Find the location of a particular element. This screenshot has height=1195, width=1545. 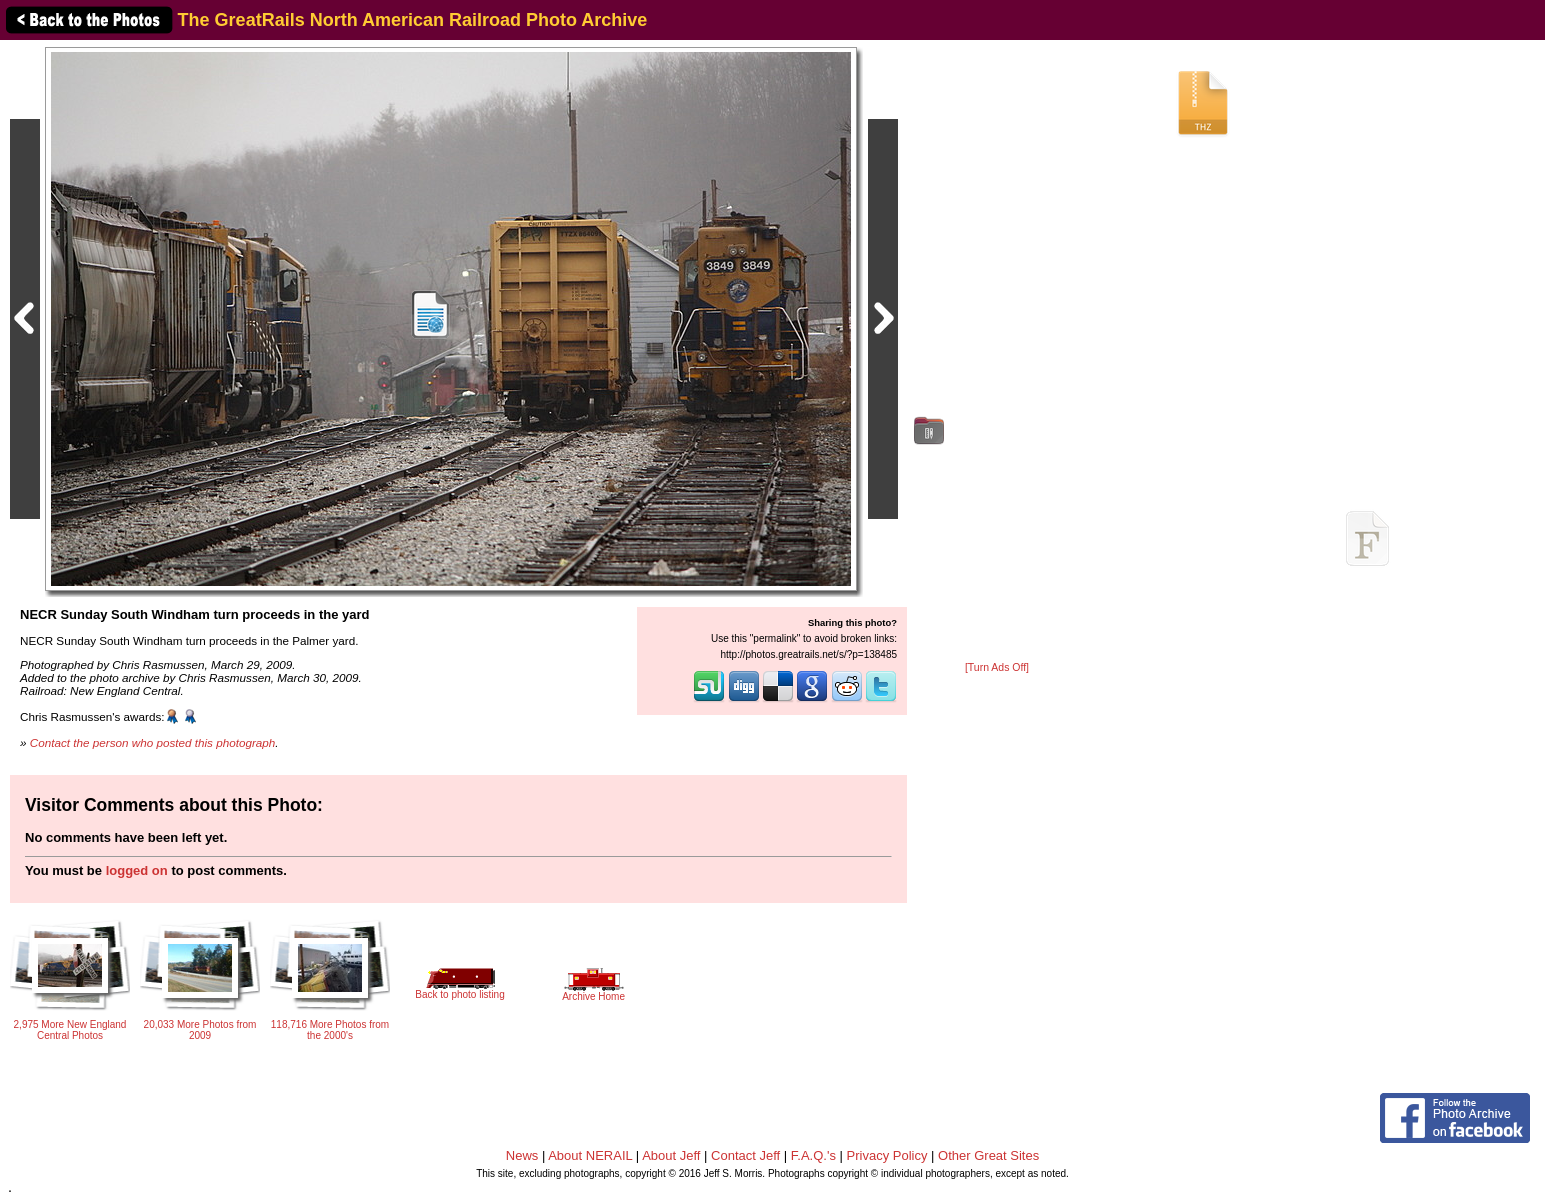

a fortran source code file is located at coordinates (1367, 538).